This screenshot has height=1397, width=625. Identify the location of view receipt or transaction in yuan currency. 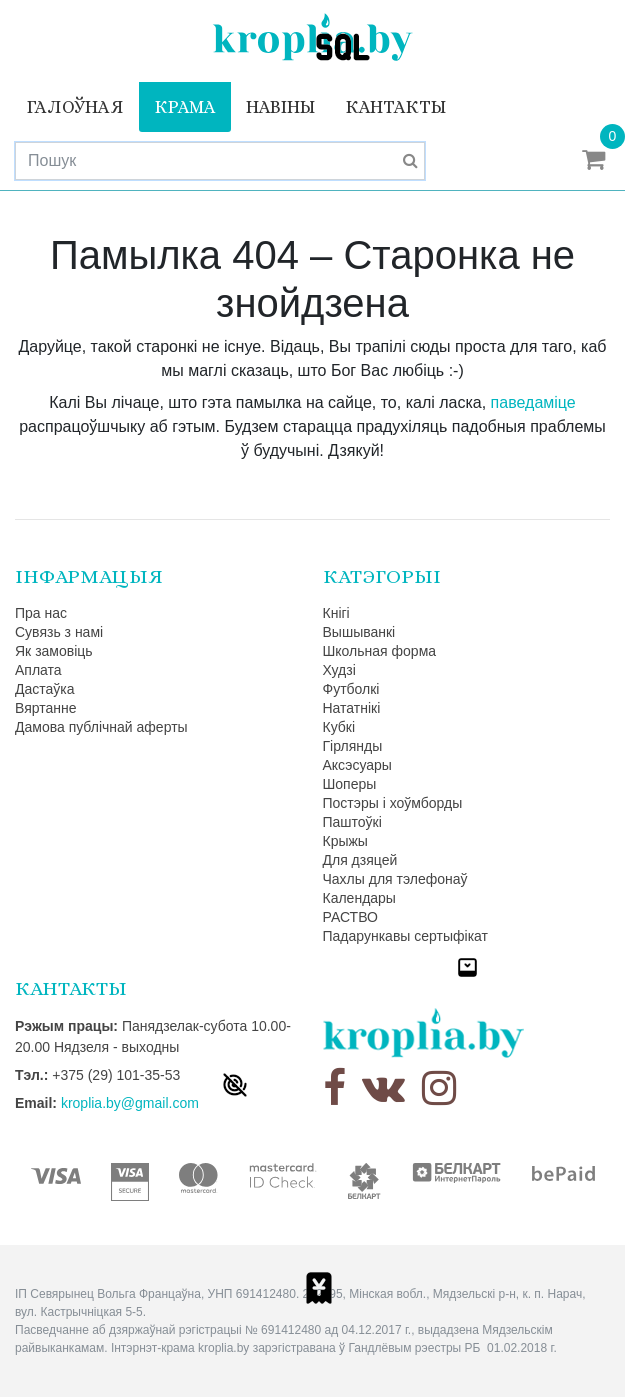
(319, 1288).